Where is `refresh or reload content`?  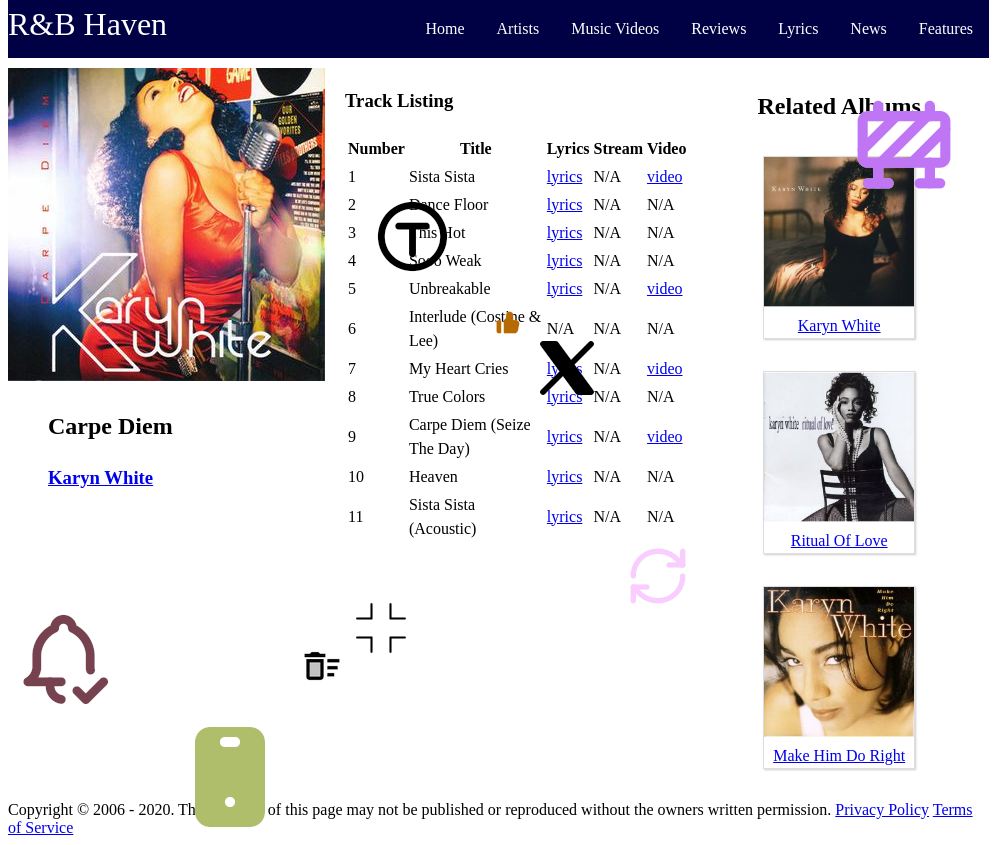 refresh or reload content is located at coordinates (658, 576).